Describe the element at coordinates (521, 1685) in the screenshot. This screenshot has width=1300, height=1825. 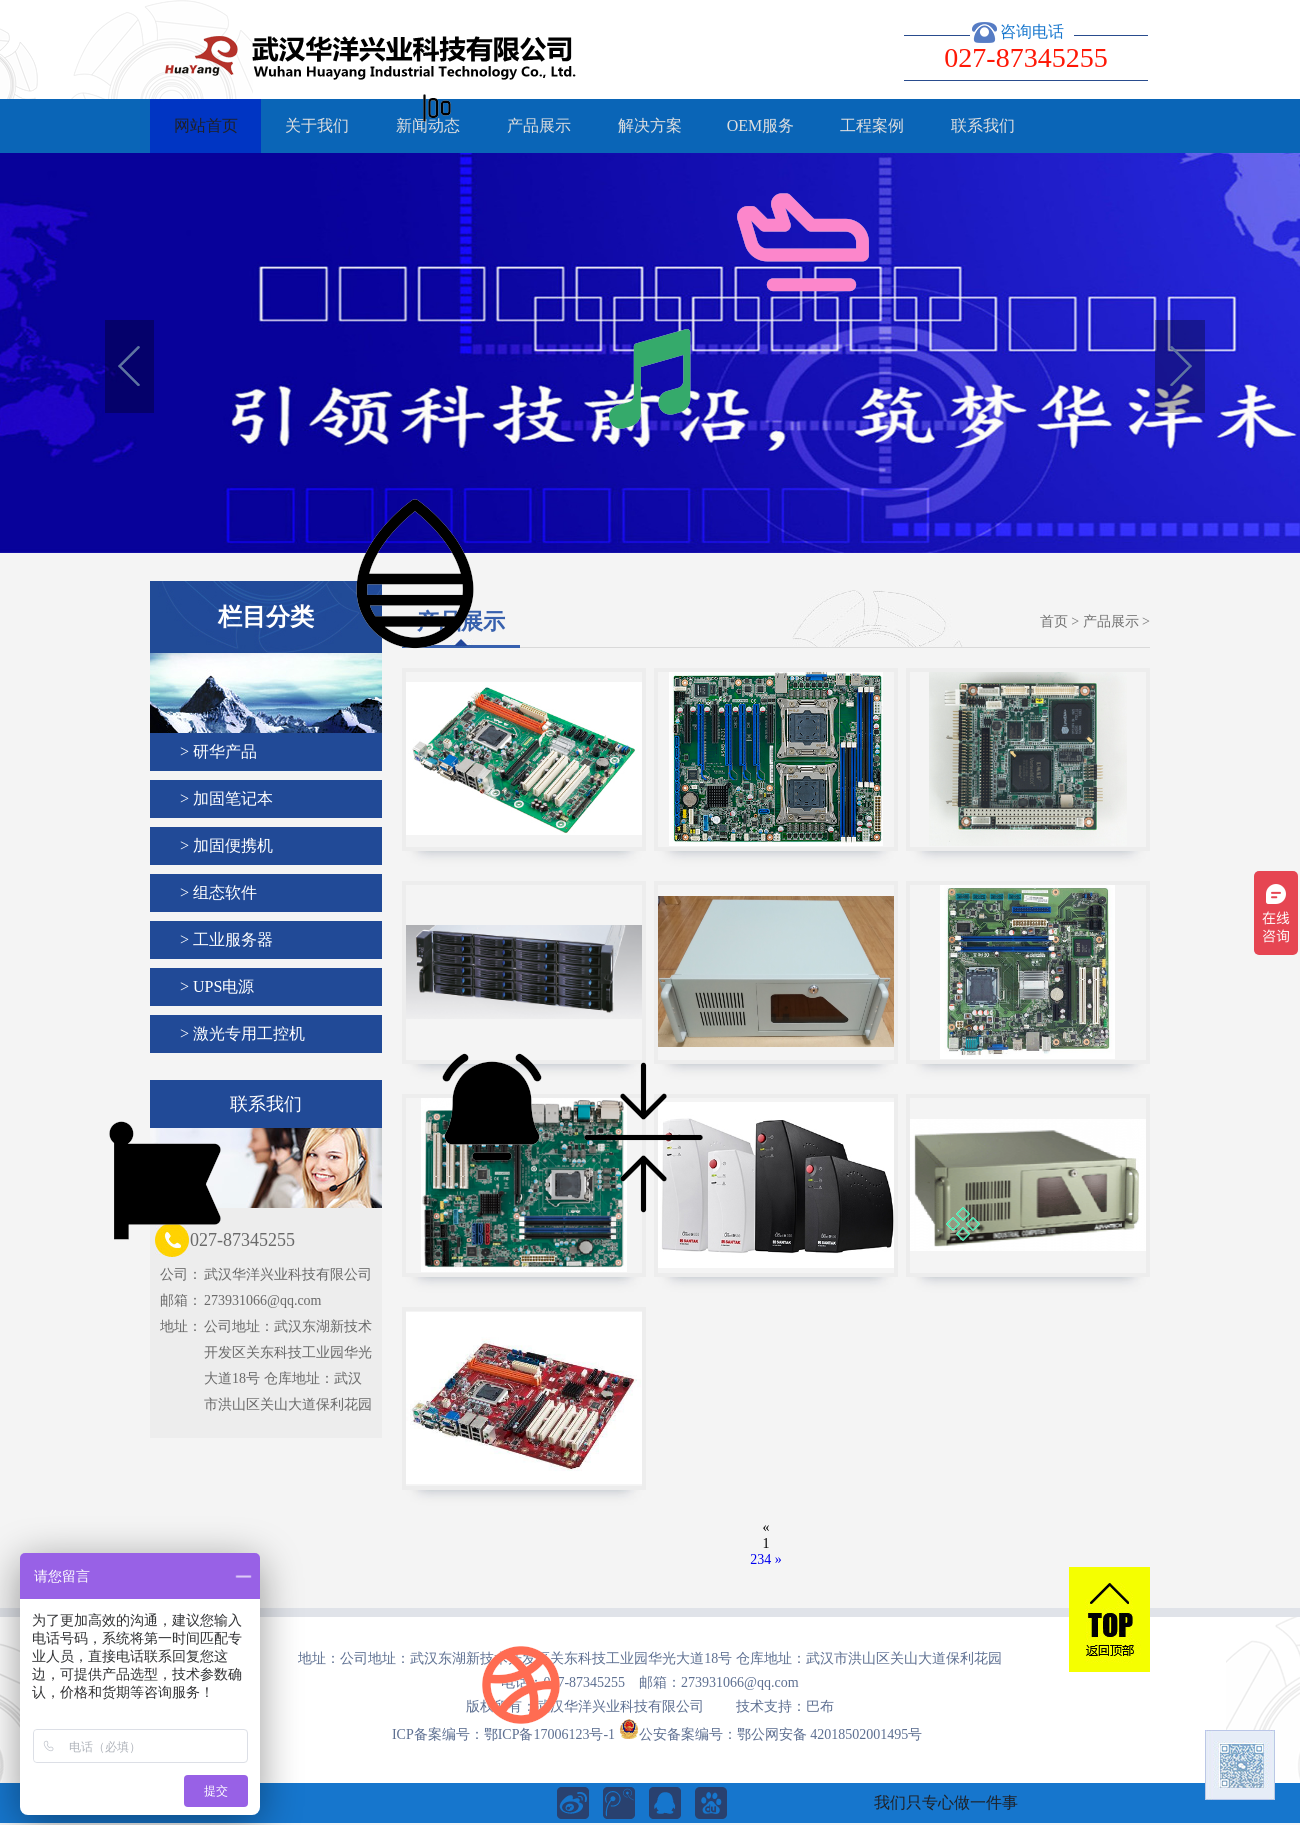
I see `view dribbble profile or portfolio` at that location.